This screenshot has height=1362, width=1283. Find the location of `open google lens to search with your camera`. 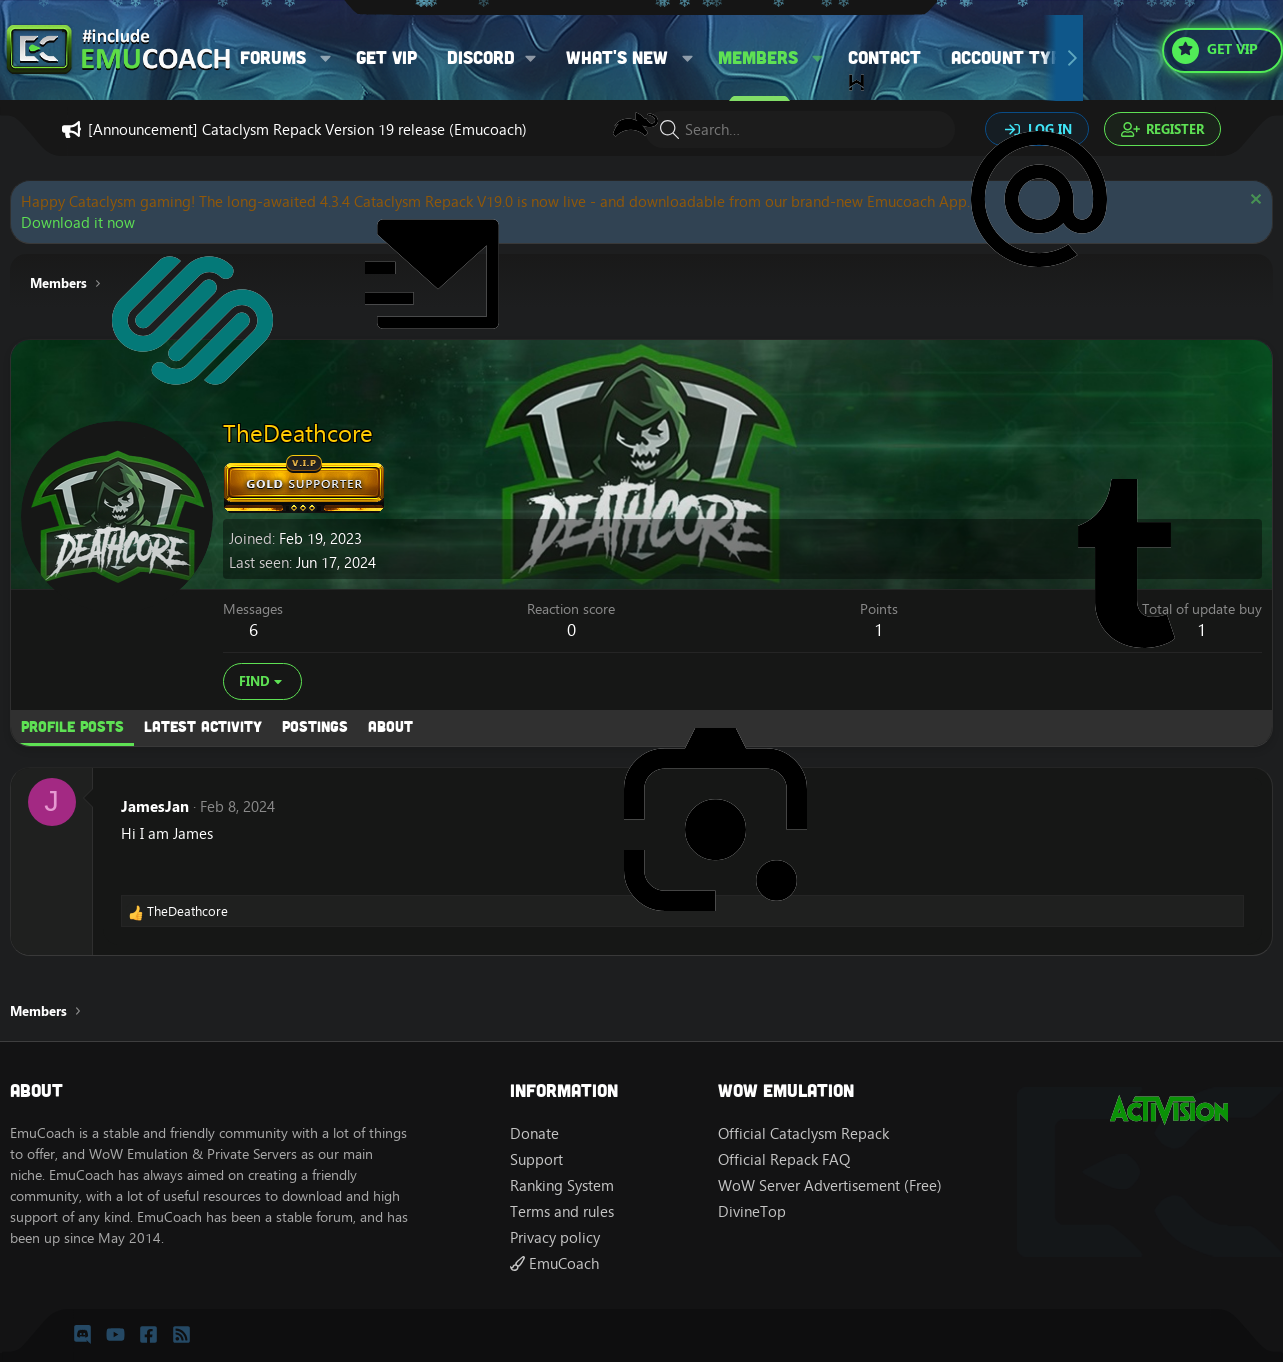

open google lens to search with your camera is located at coordinates (715, 819).